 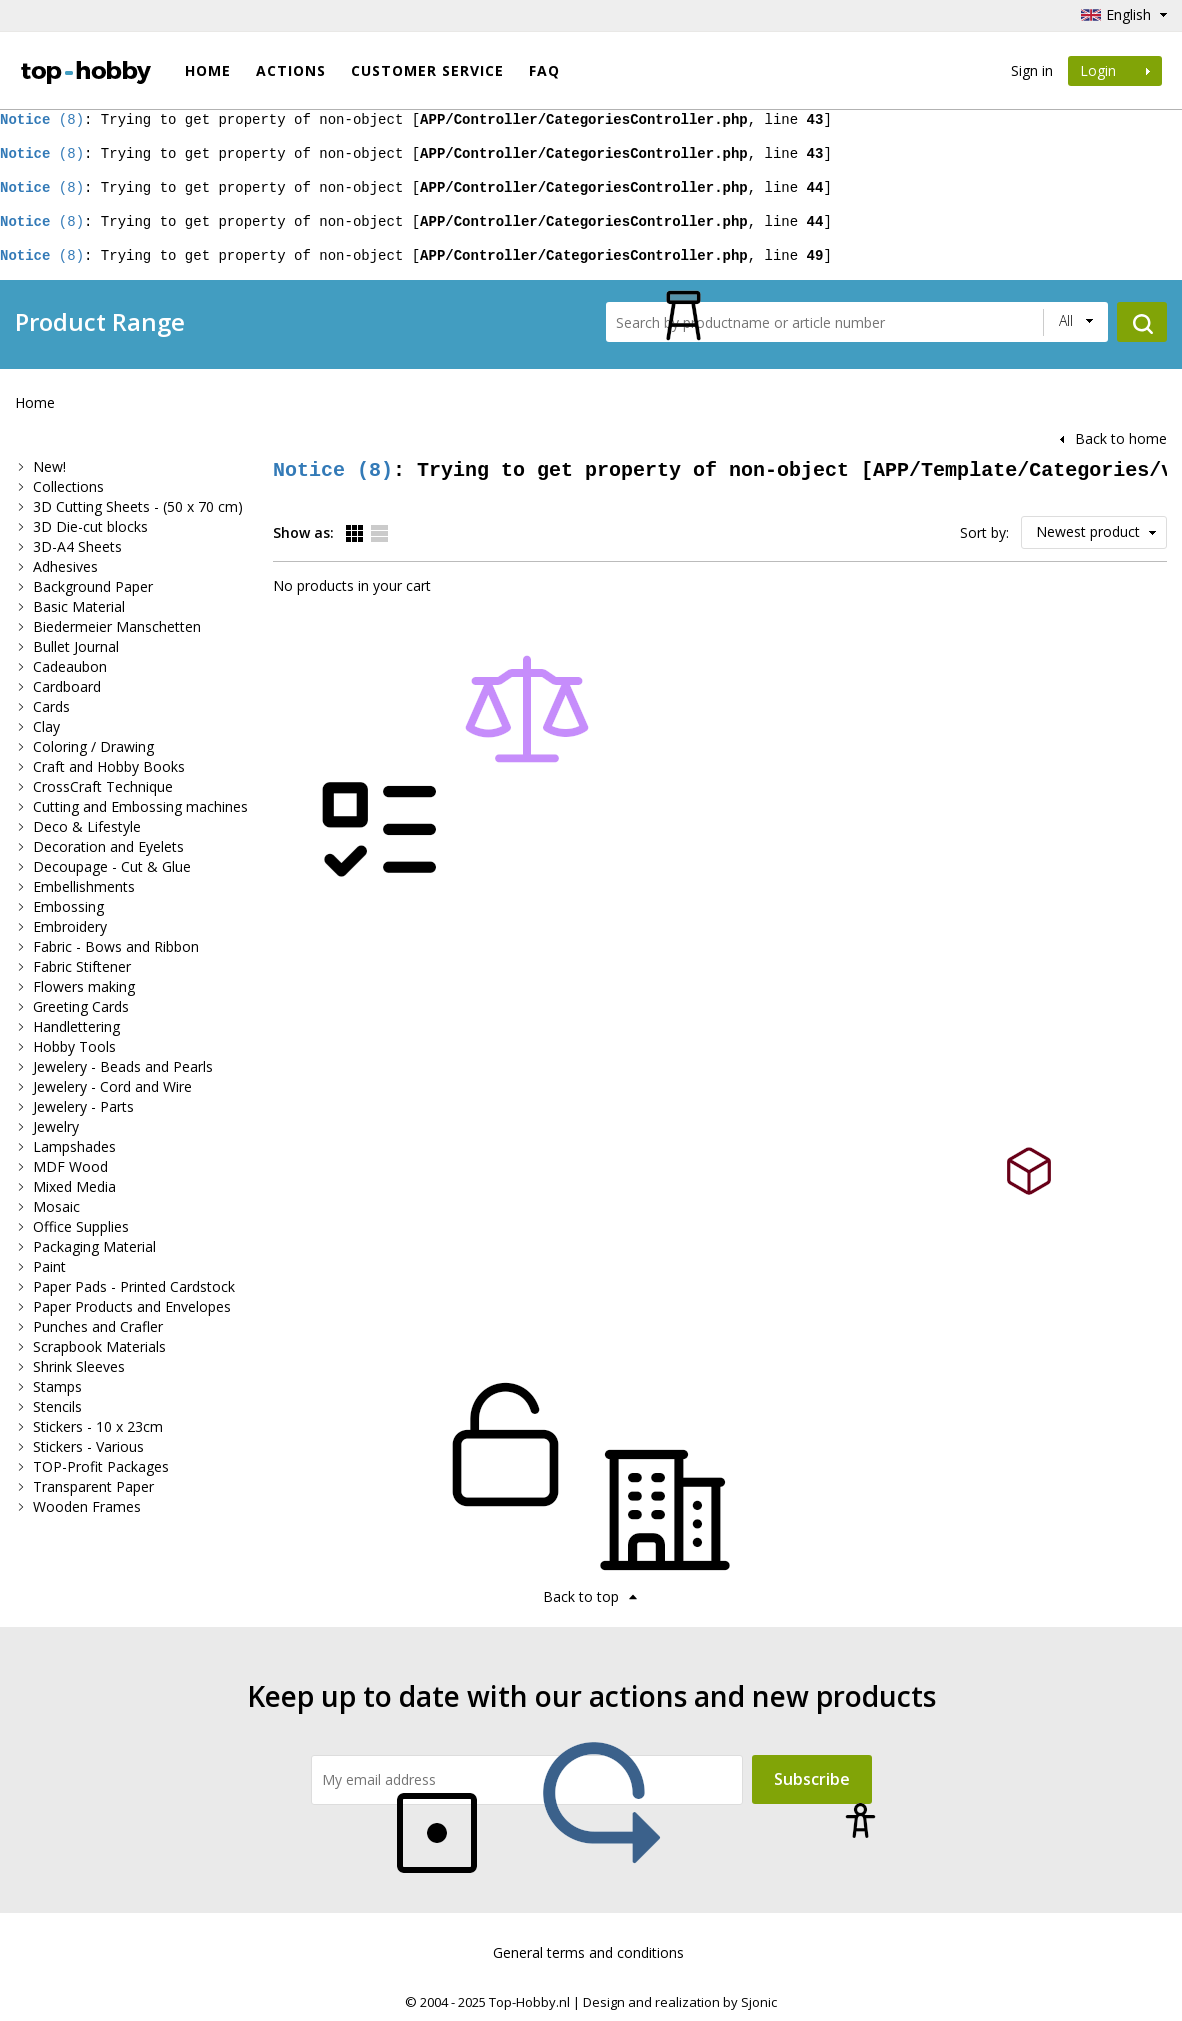 What do you see at coordinates (860, 1820) in the screenshot?
I see `access accessibility settings` at bounding box center [860, 1820].